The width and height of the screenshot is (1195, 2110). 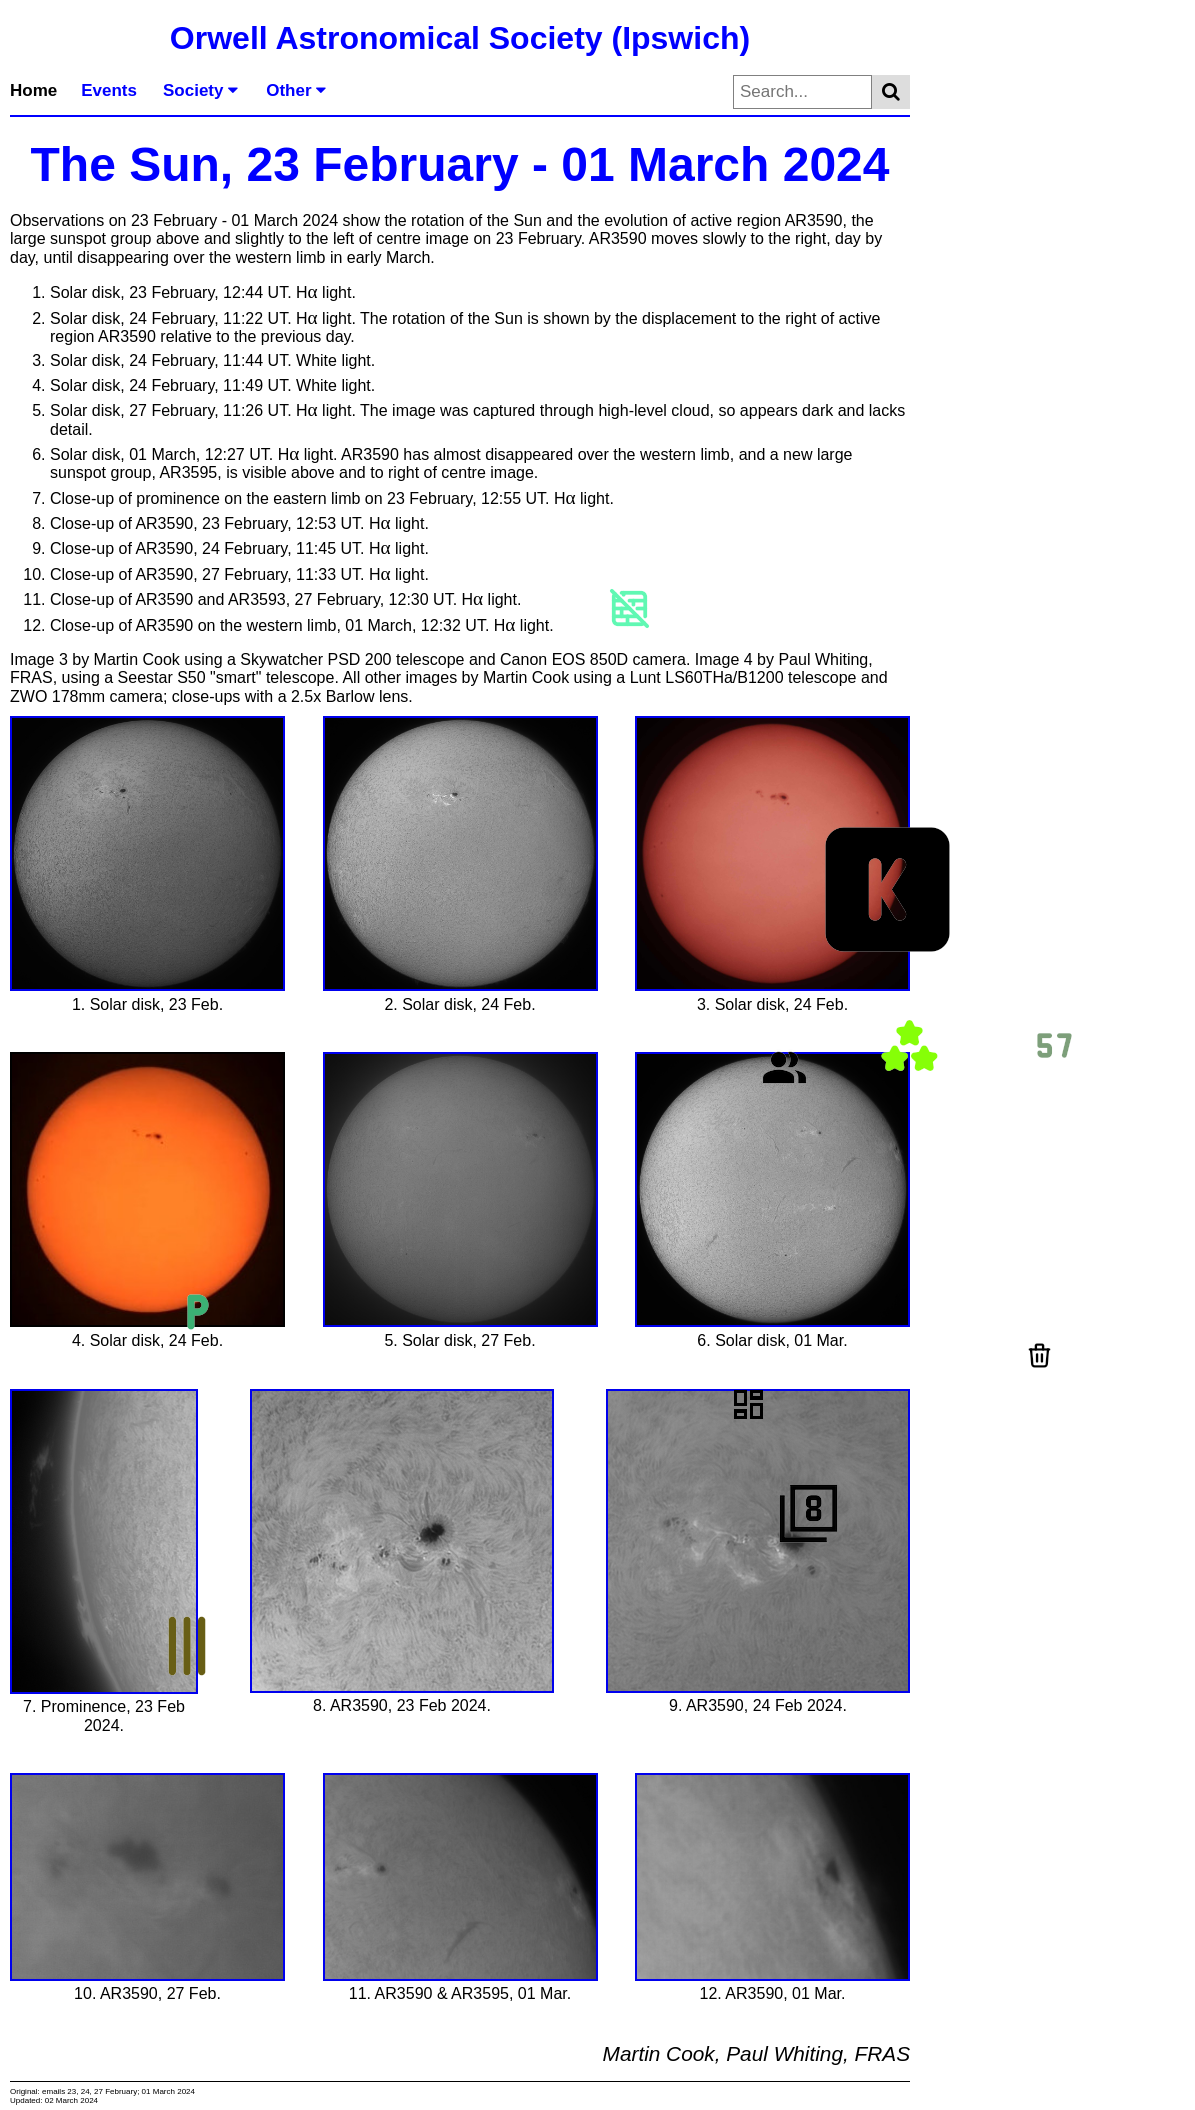 What do you see at coordinates (784, 1067) in the screenshot?
I see `view contacts or people list` at bounding box center [784, 1067].